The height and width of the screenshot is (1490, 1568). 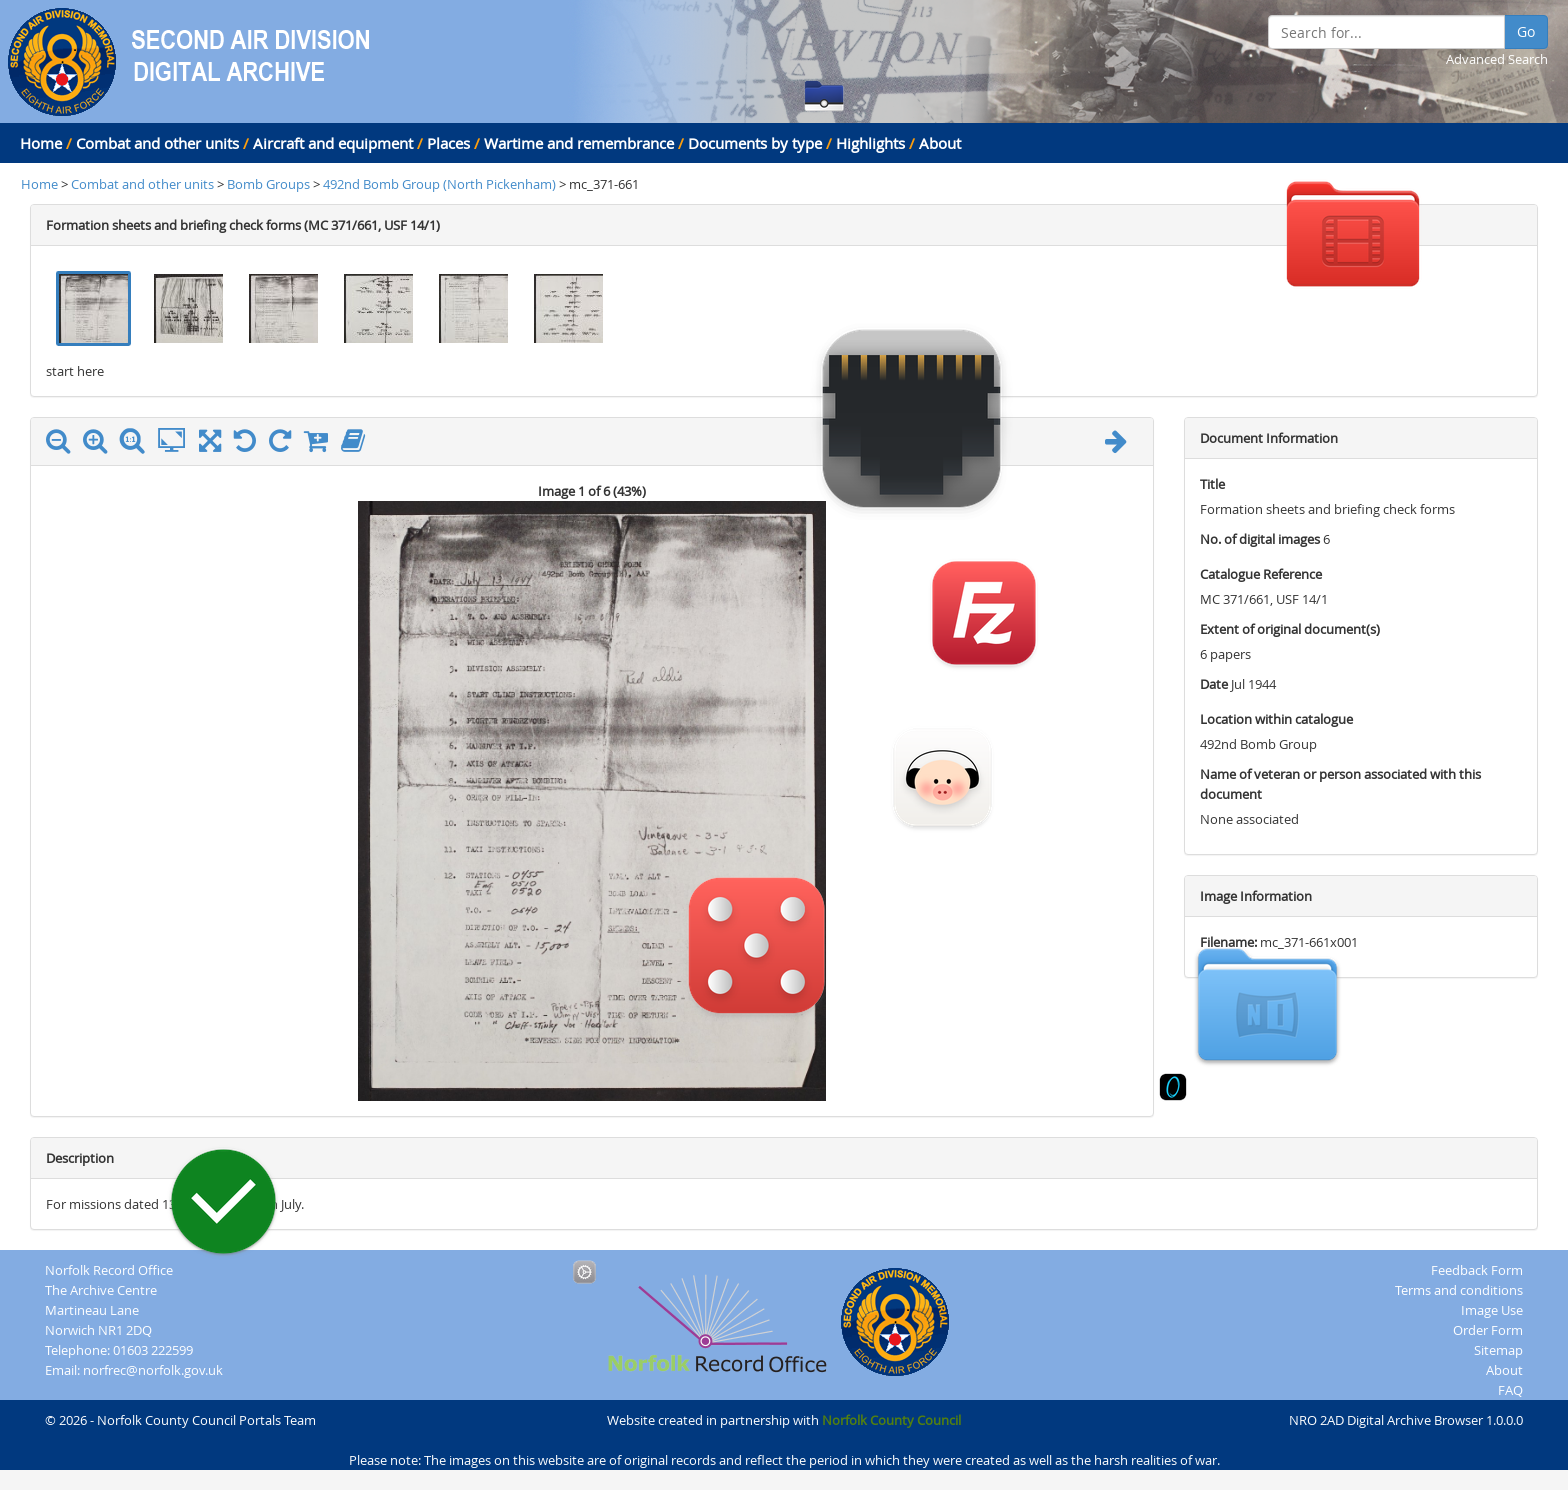 I want to click on open Native Instruments folder, so click(x=1267, y=1004).